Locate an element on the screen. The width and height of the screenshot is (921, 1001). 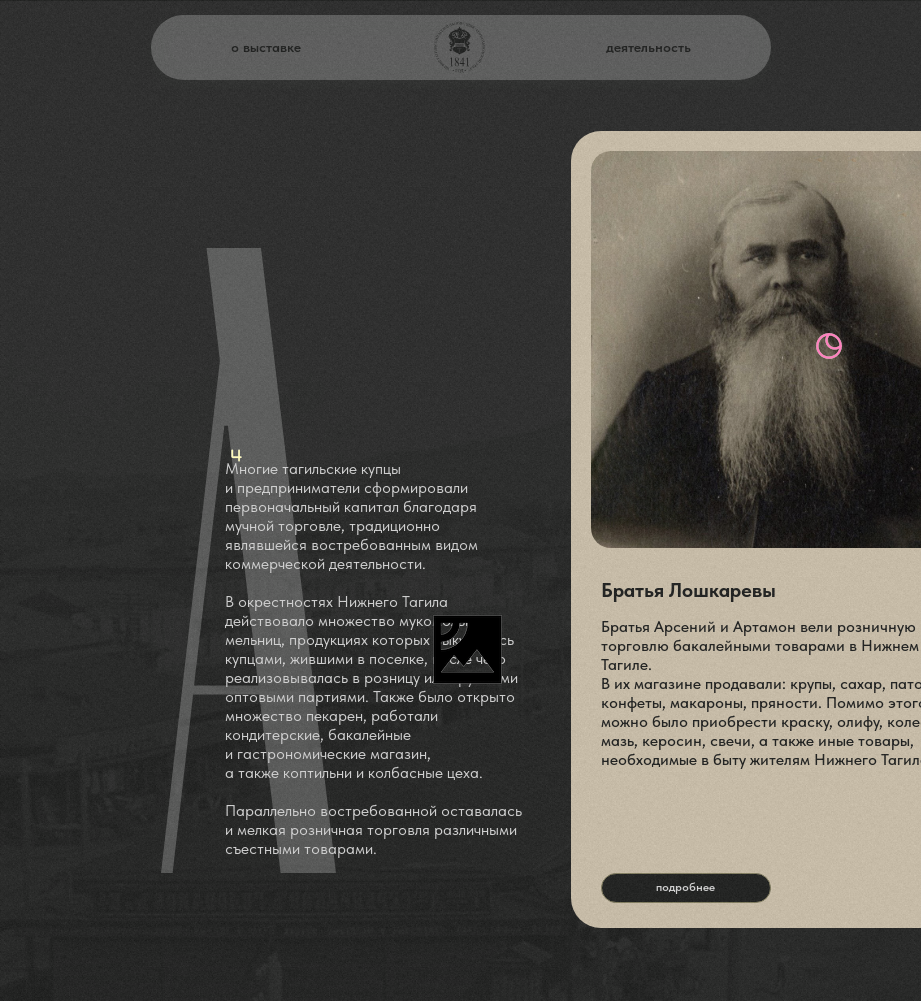
toggle dark mode or night theme is located at coordinates (829, 346).